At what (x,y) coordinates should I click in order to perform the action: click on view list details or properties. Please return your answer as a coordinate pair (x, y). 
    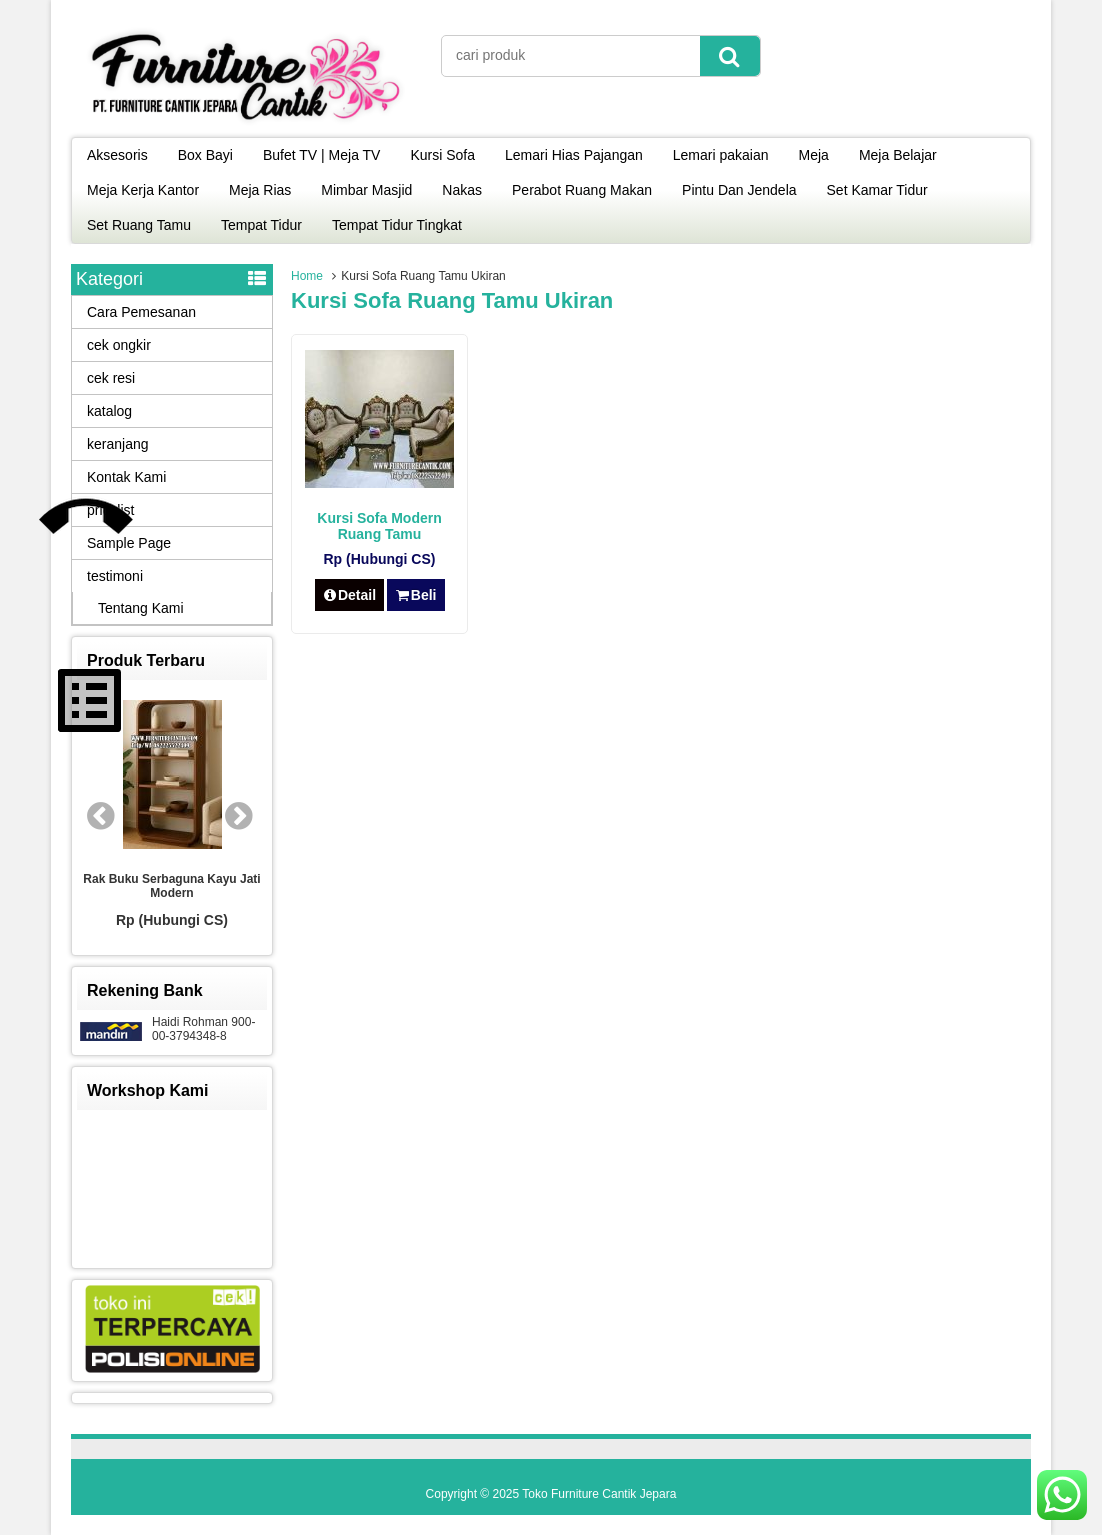
    Looking at the image, I should click on (89, 700).